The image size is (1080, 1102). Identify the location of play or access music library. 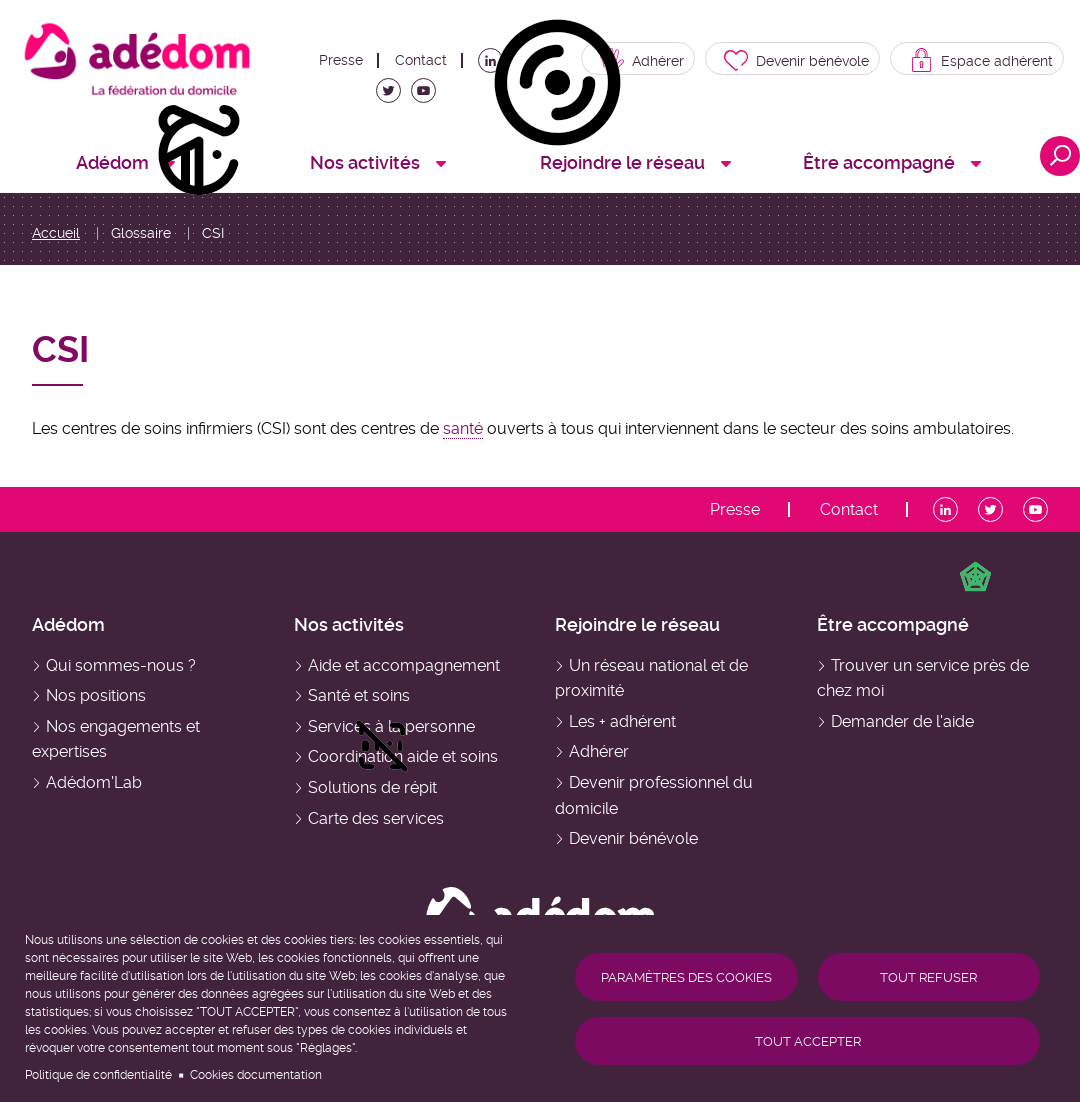
(557, 82).